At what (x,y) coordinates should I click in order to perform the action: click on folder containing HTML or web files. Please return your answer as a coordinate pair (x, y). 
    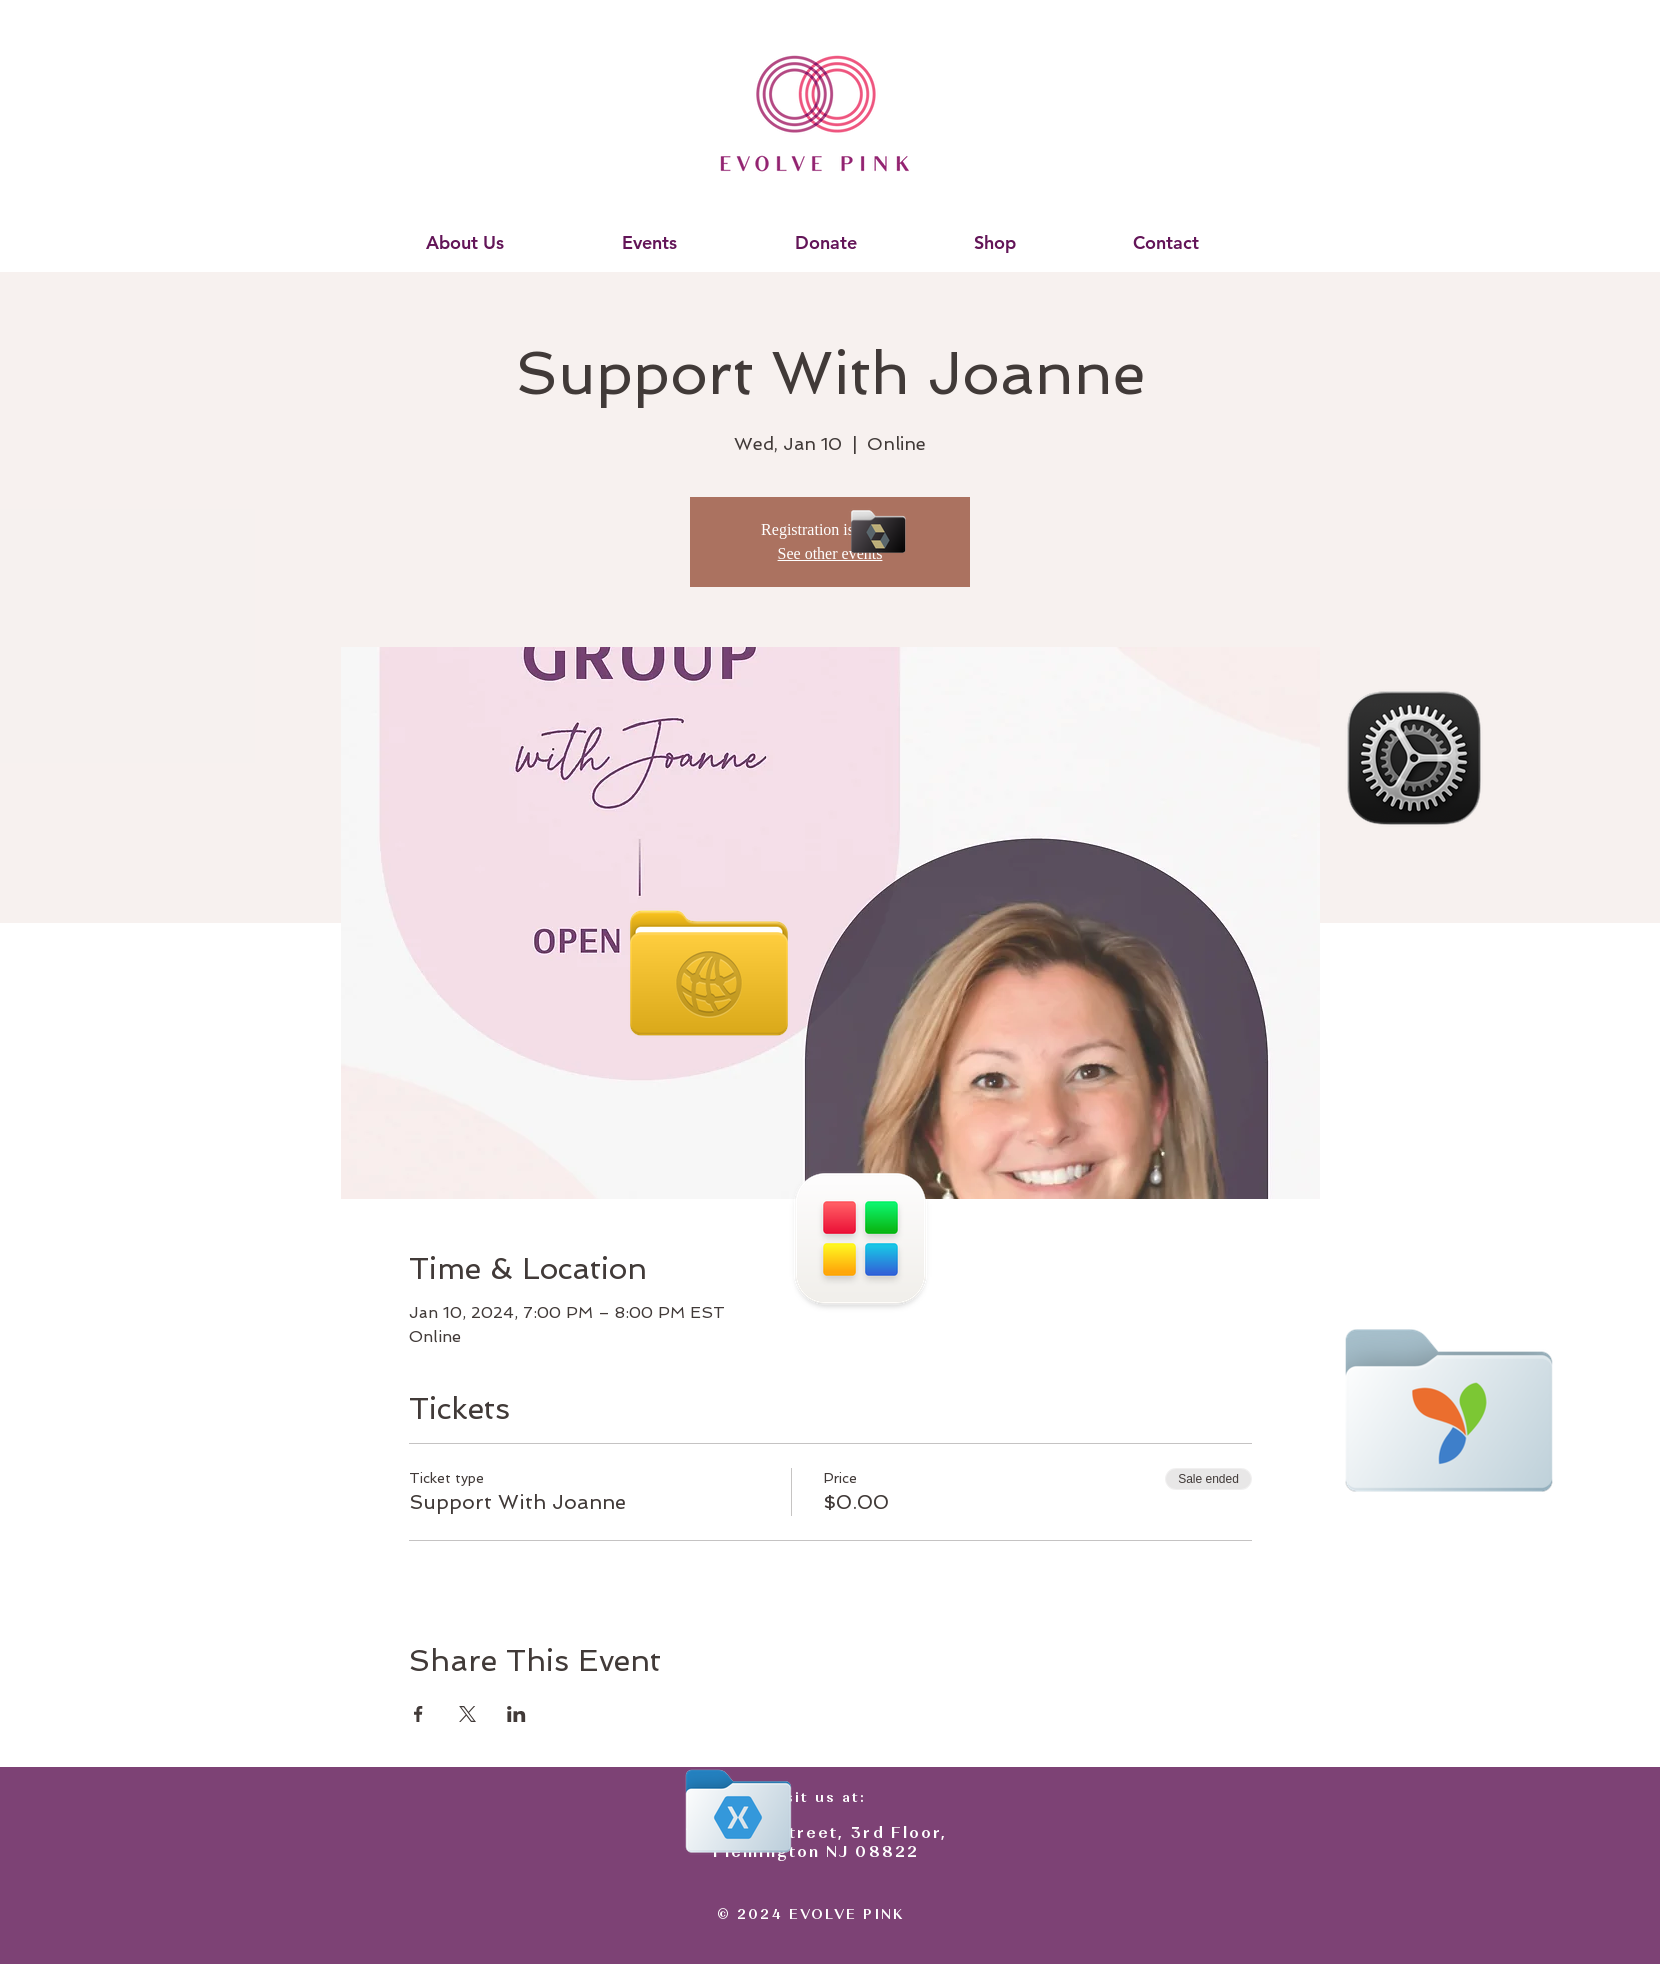
    Looking at the image, I should click on (709, 973).